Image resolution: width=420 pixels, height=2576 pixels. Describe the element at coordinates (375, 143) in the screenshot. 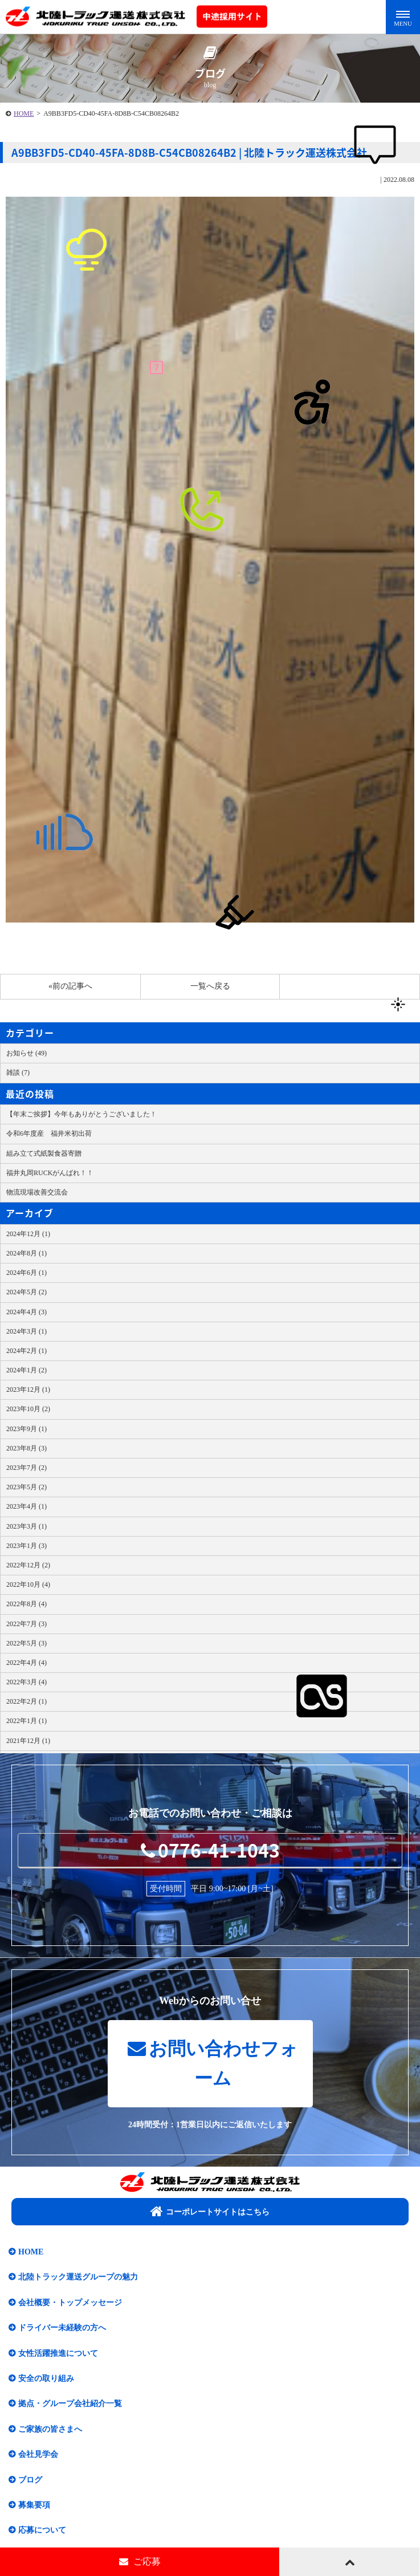

I see `open chat or messaging` at that location.